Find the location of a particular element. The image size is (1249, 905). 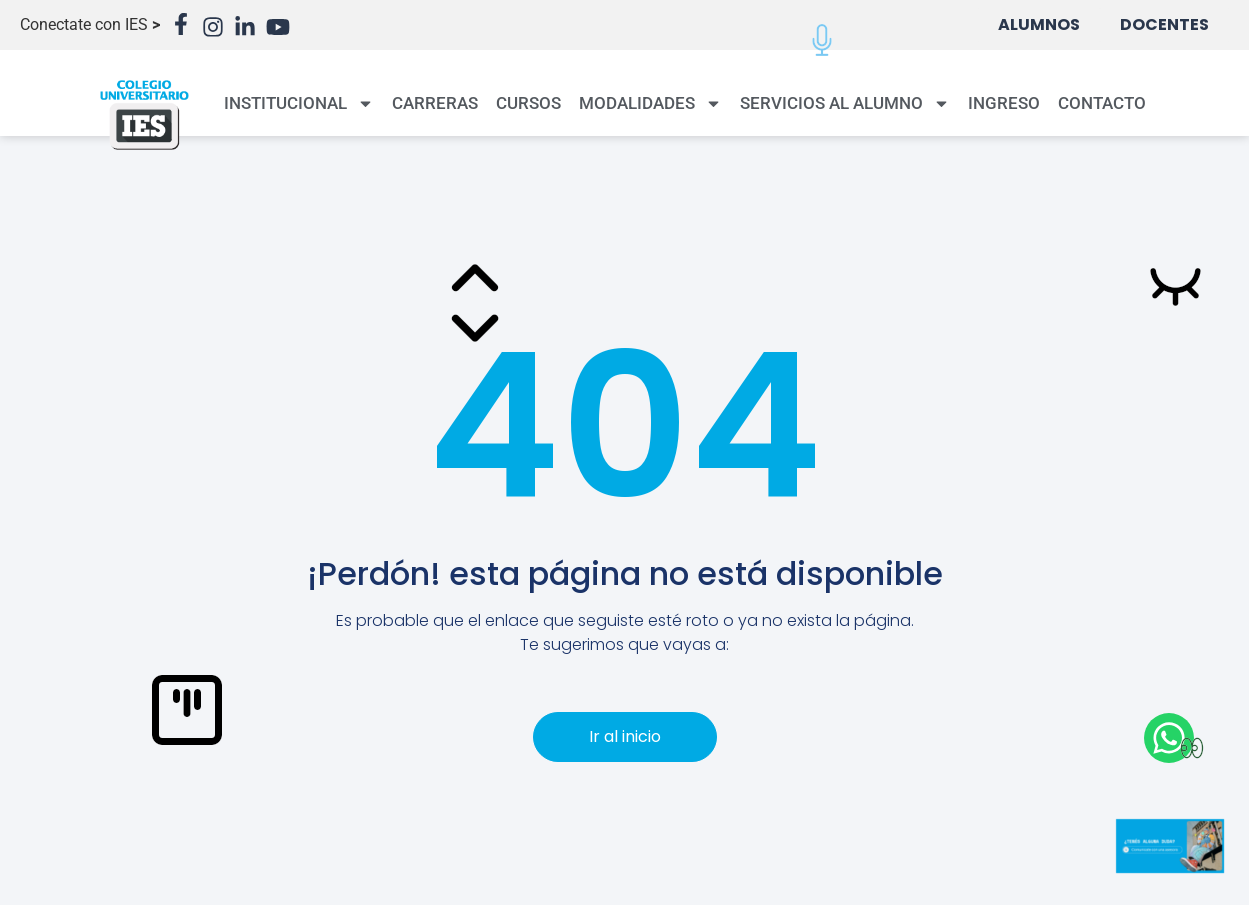

align content to top center of container is located at coordinates (187, 710).